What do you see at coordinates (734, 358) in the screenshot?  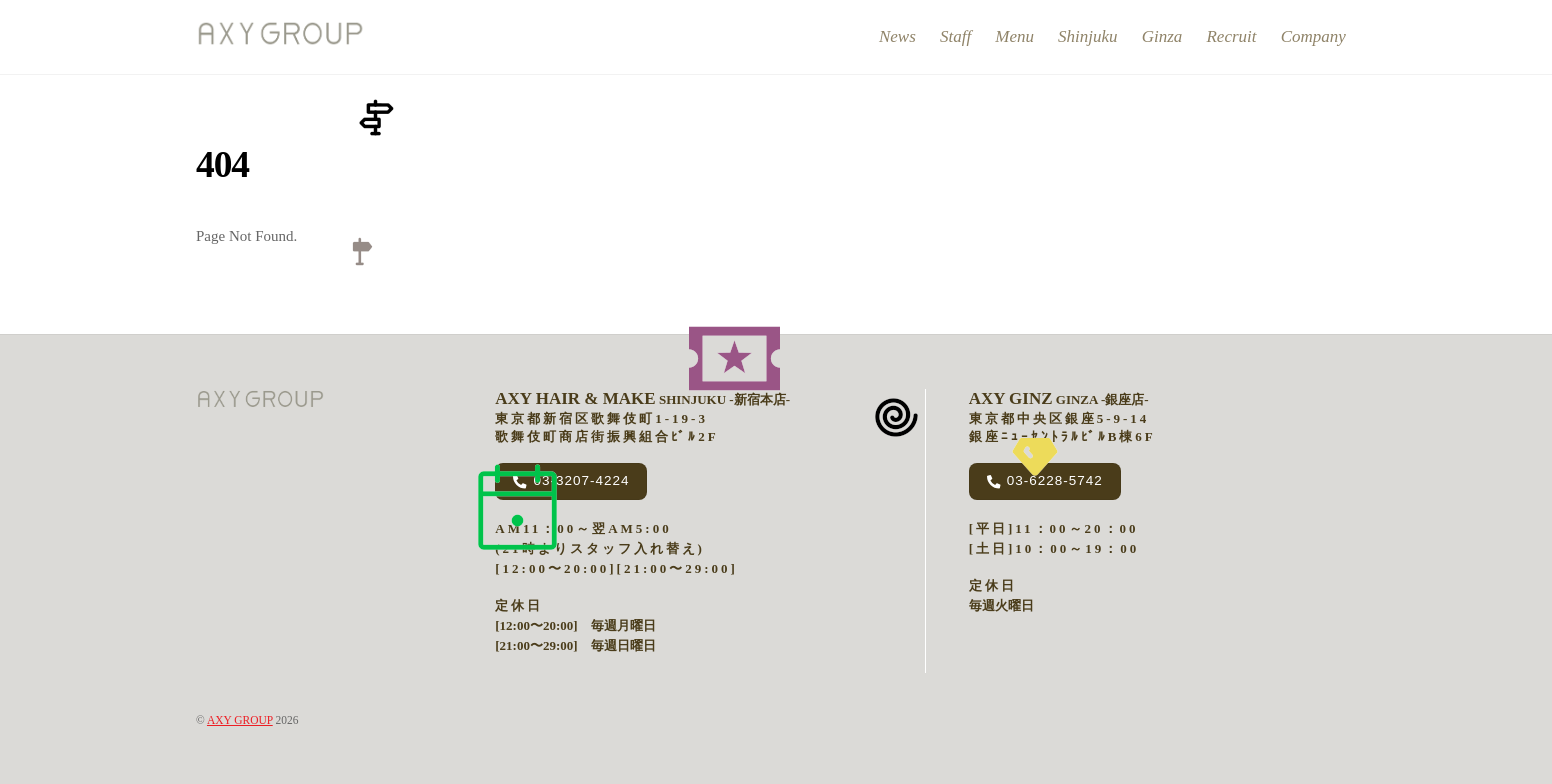 I see `view your tickets or passes` at bounding box center [734, 358].